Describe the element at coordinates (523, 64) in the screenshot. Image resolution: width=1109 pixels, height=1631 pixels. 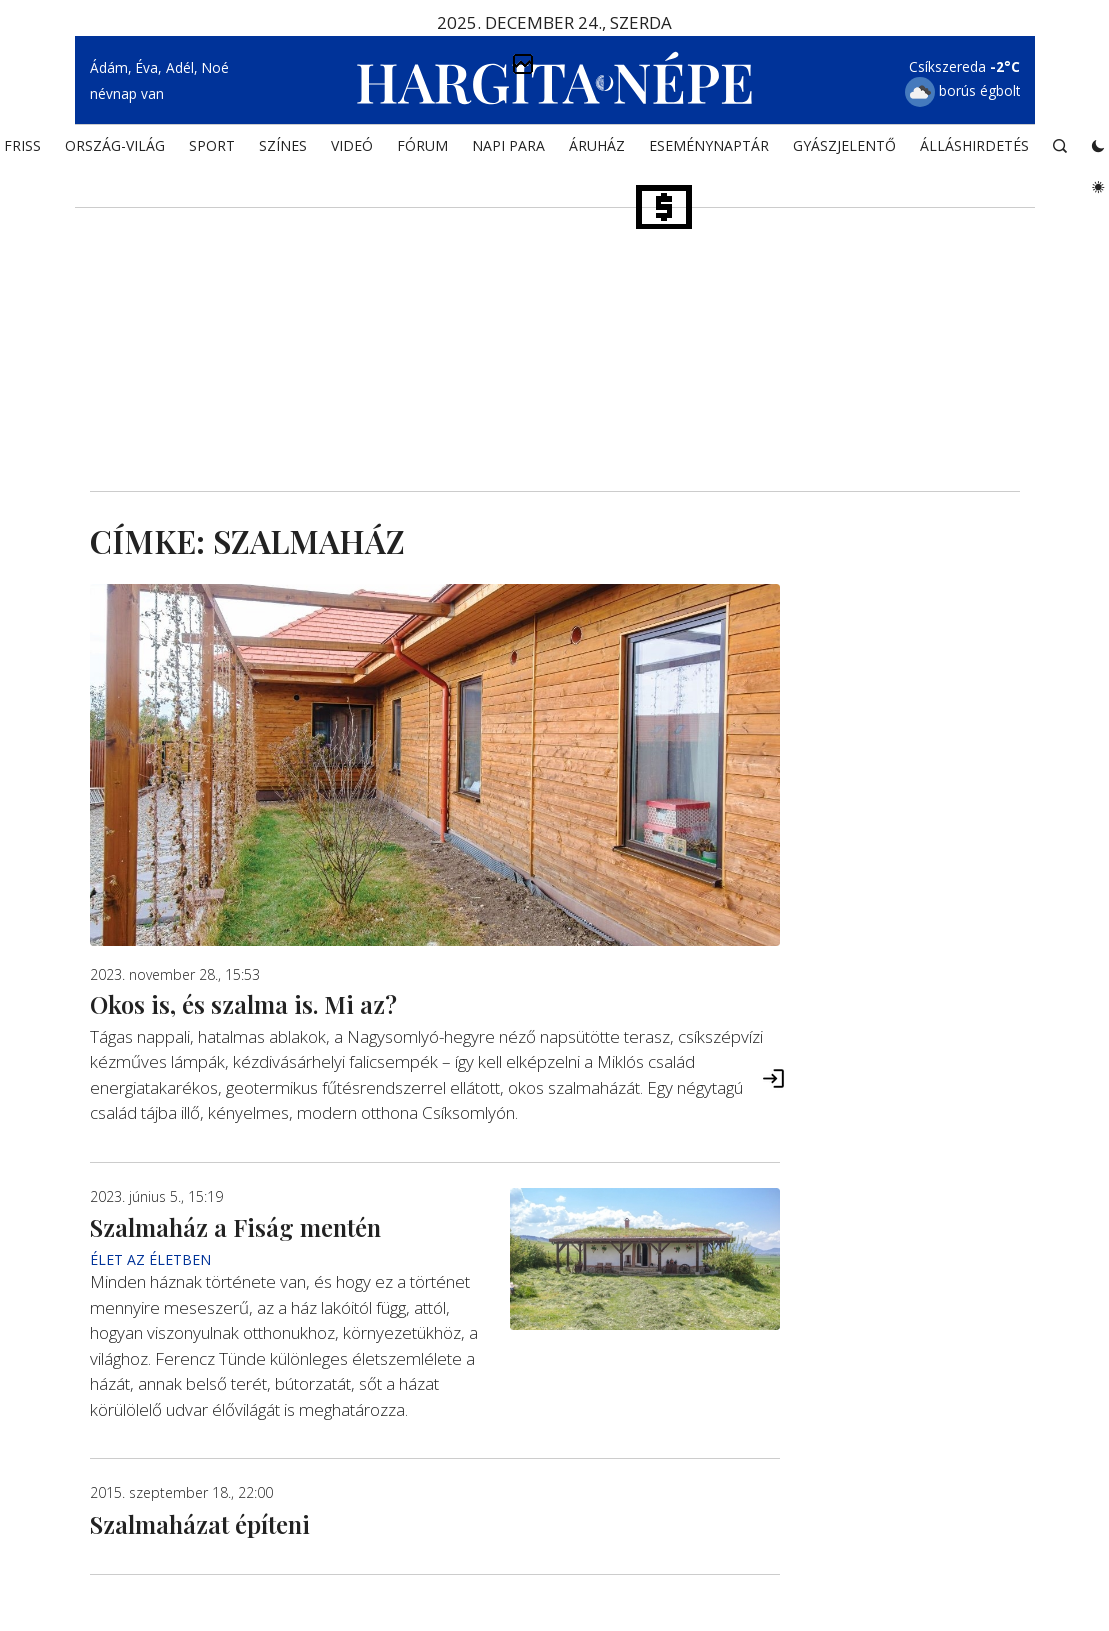
I see `indicates an image failed to load` at that location.